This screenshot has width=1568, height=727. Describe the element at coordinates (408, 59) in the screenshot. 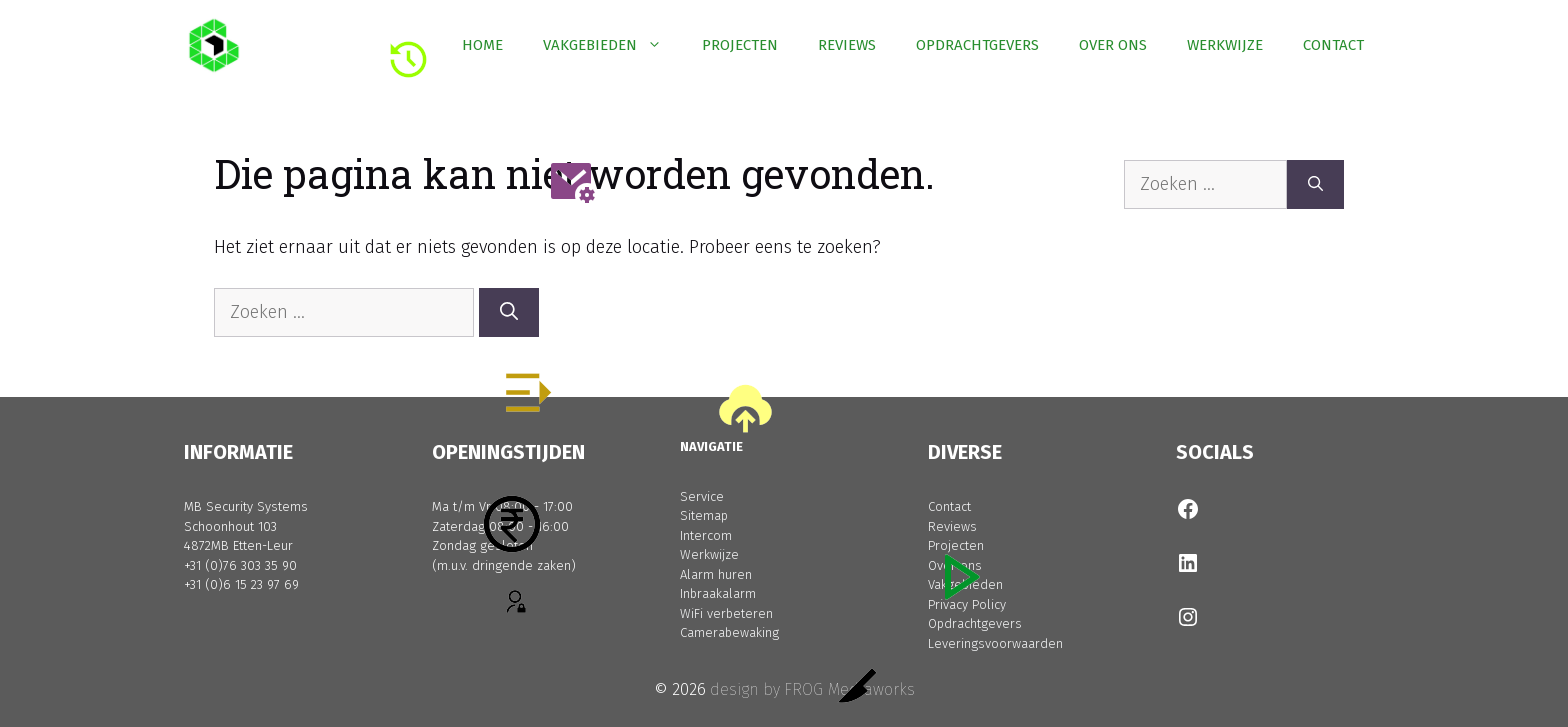

I see `view recent activity or history` at that location.